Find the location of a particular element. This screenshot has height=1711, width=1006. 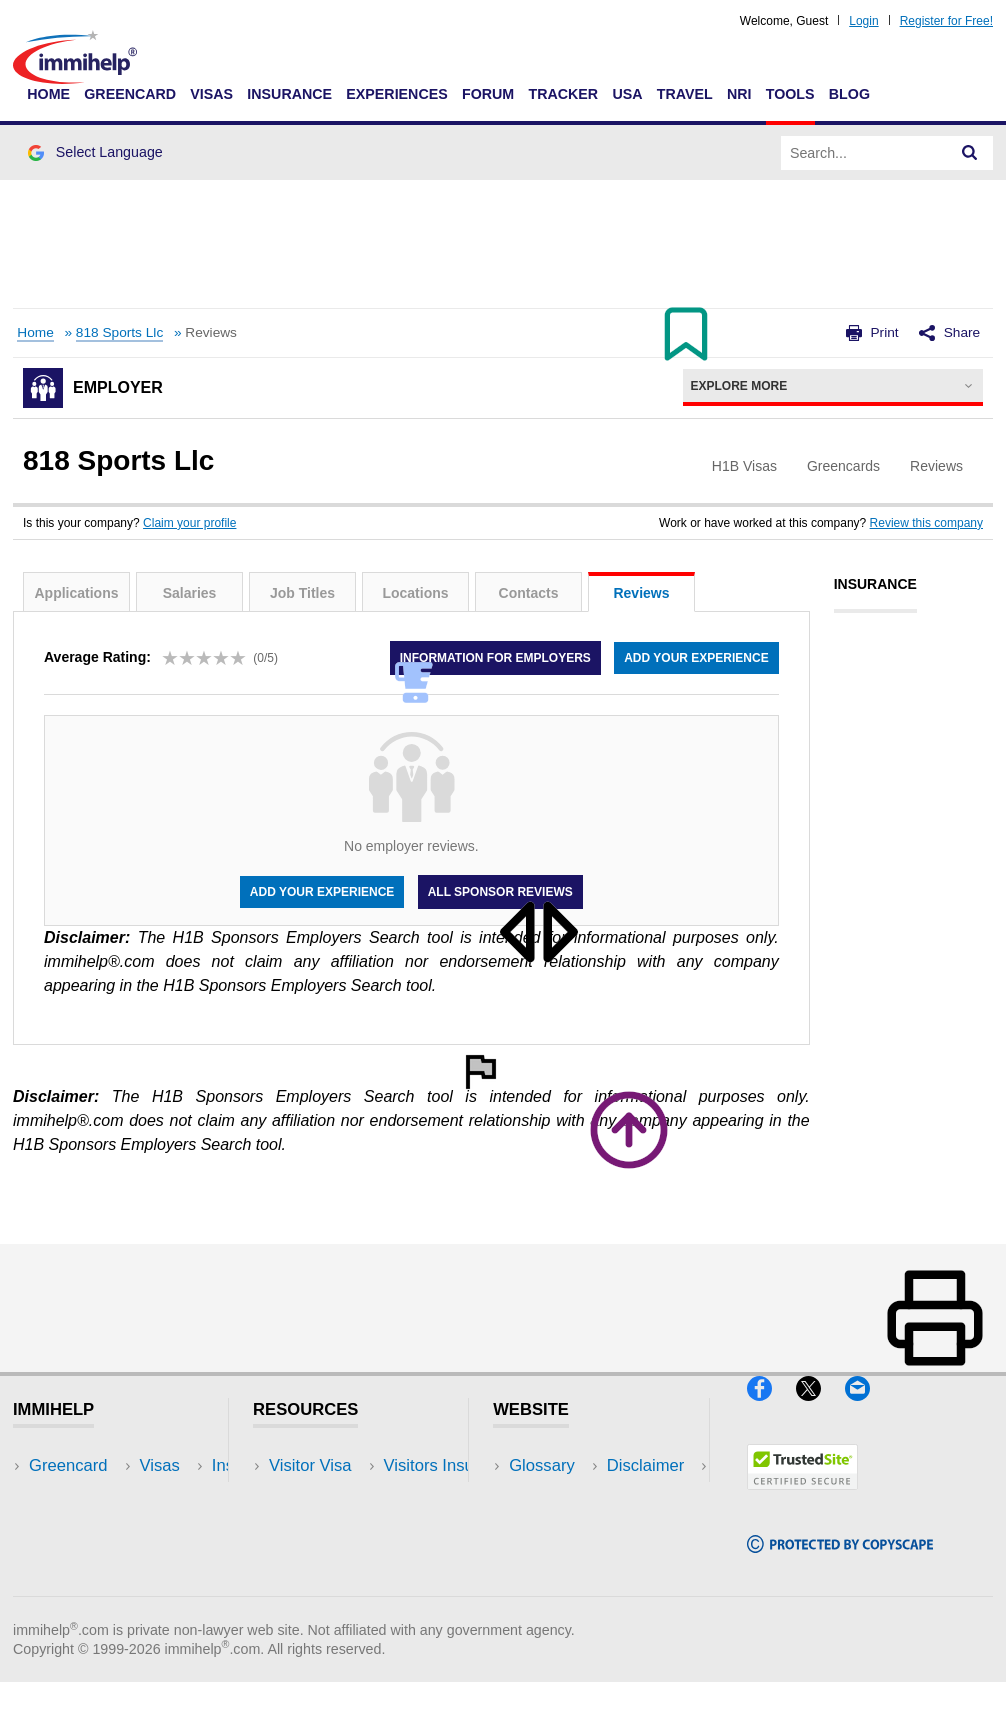

scroll to top of page is located at coordinates (629, 1130).